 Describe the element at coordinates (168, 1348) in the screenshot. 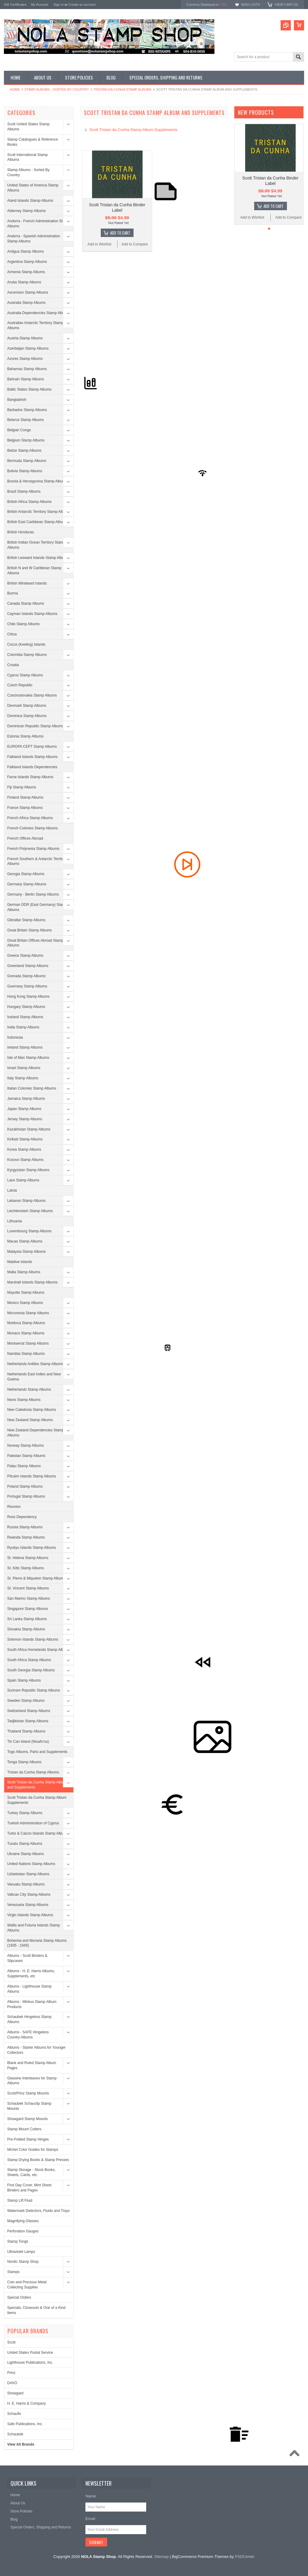

I see `view train schedules or routes` at that location.